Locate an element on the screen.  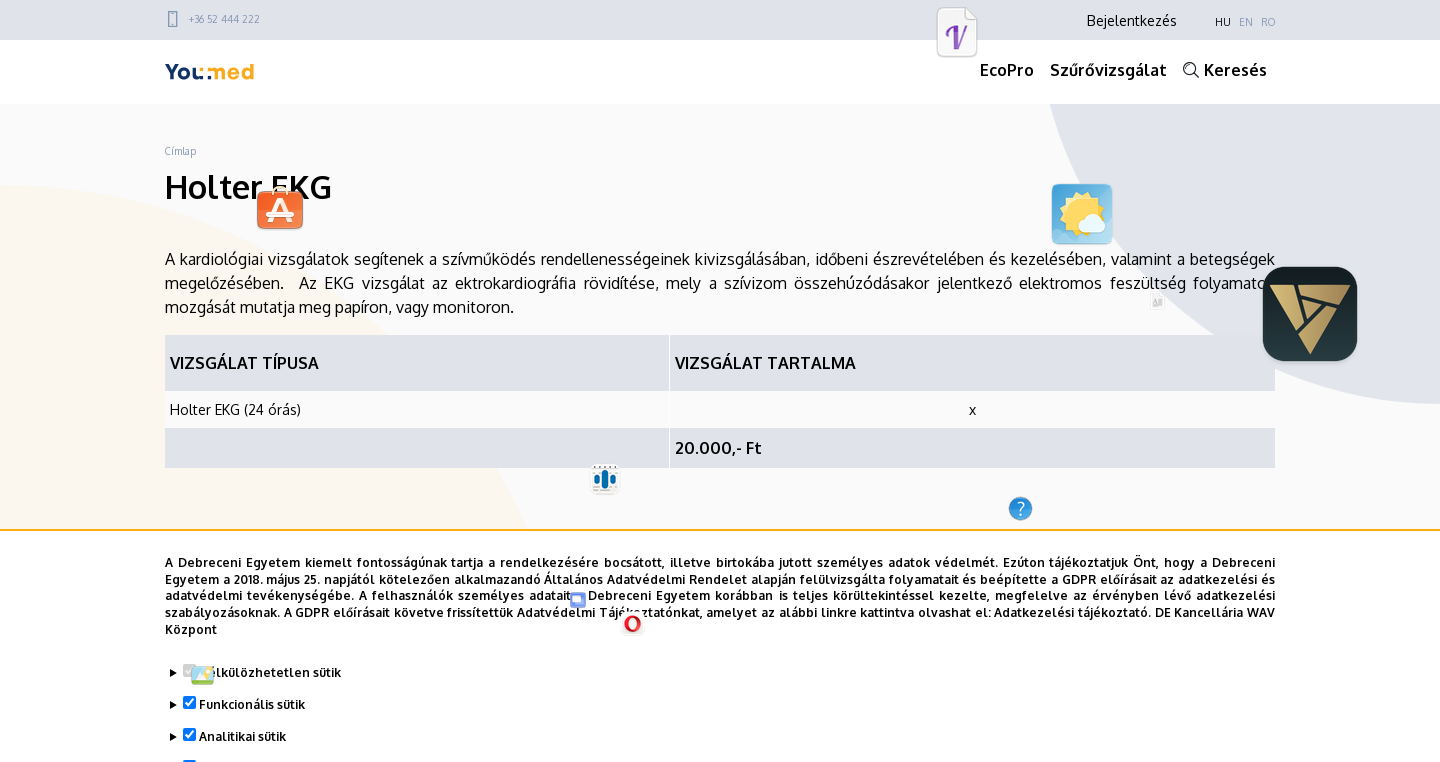
open the software center to browse and install apps is located at coordinates (280, 210).